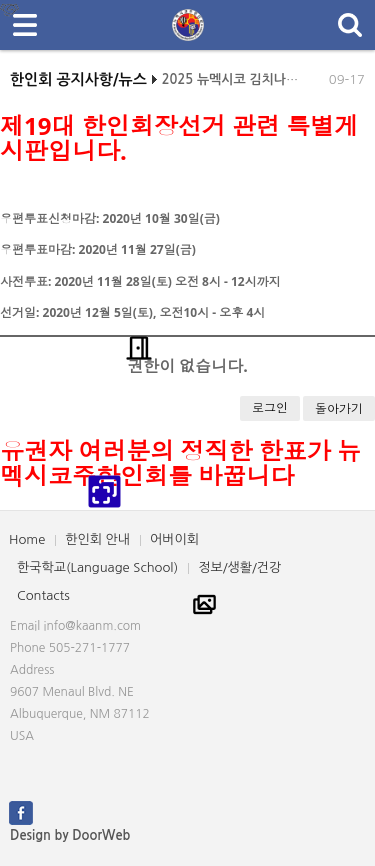  Describe the element at coordinates (9, 9) in the screenshot. I see `indicates a partnership or collaboration feature` at that location.